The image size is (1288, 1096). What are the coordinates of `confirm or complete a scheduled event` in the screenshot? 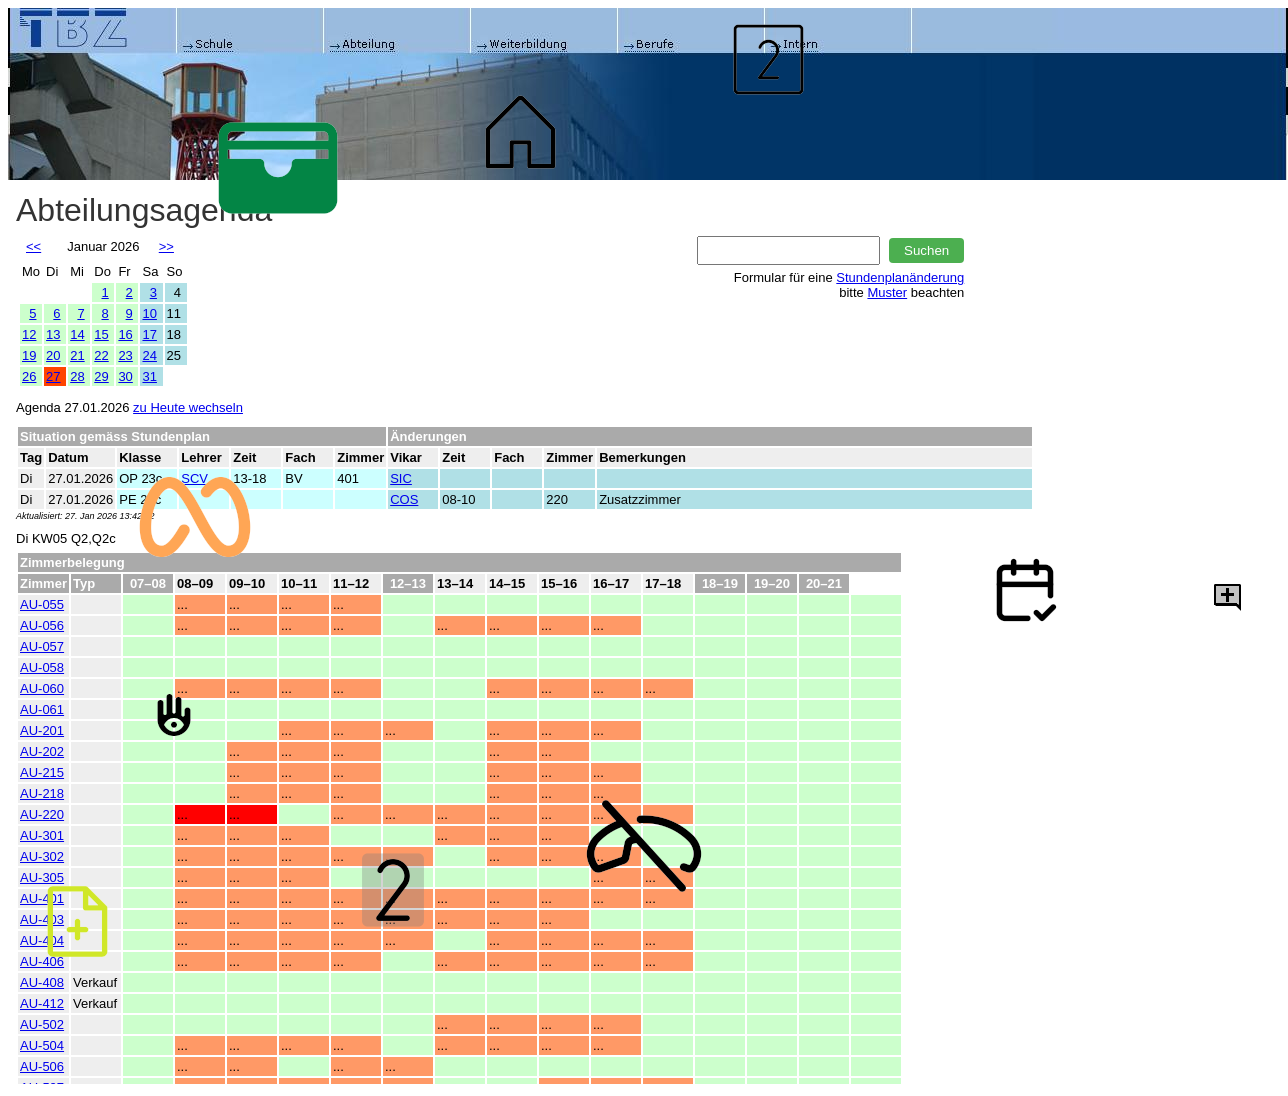 It's located at (1025, 590).